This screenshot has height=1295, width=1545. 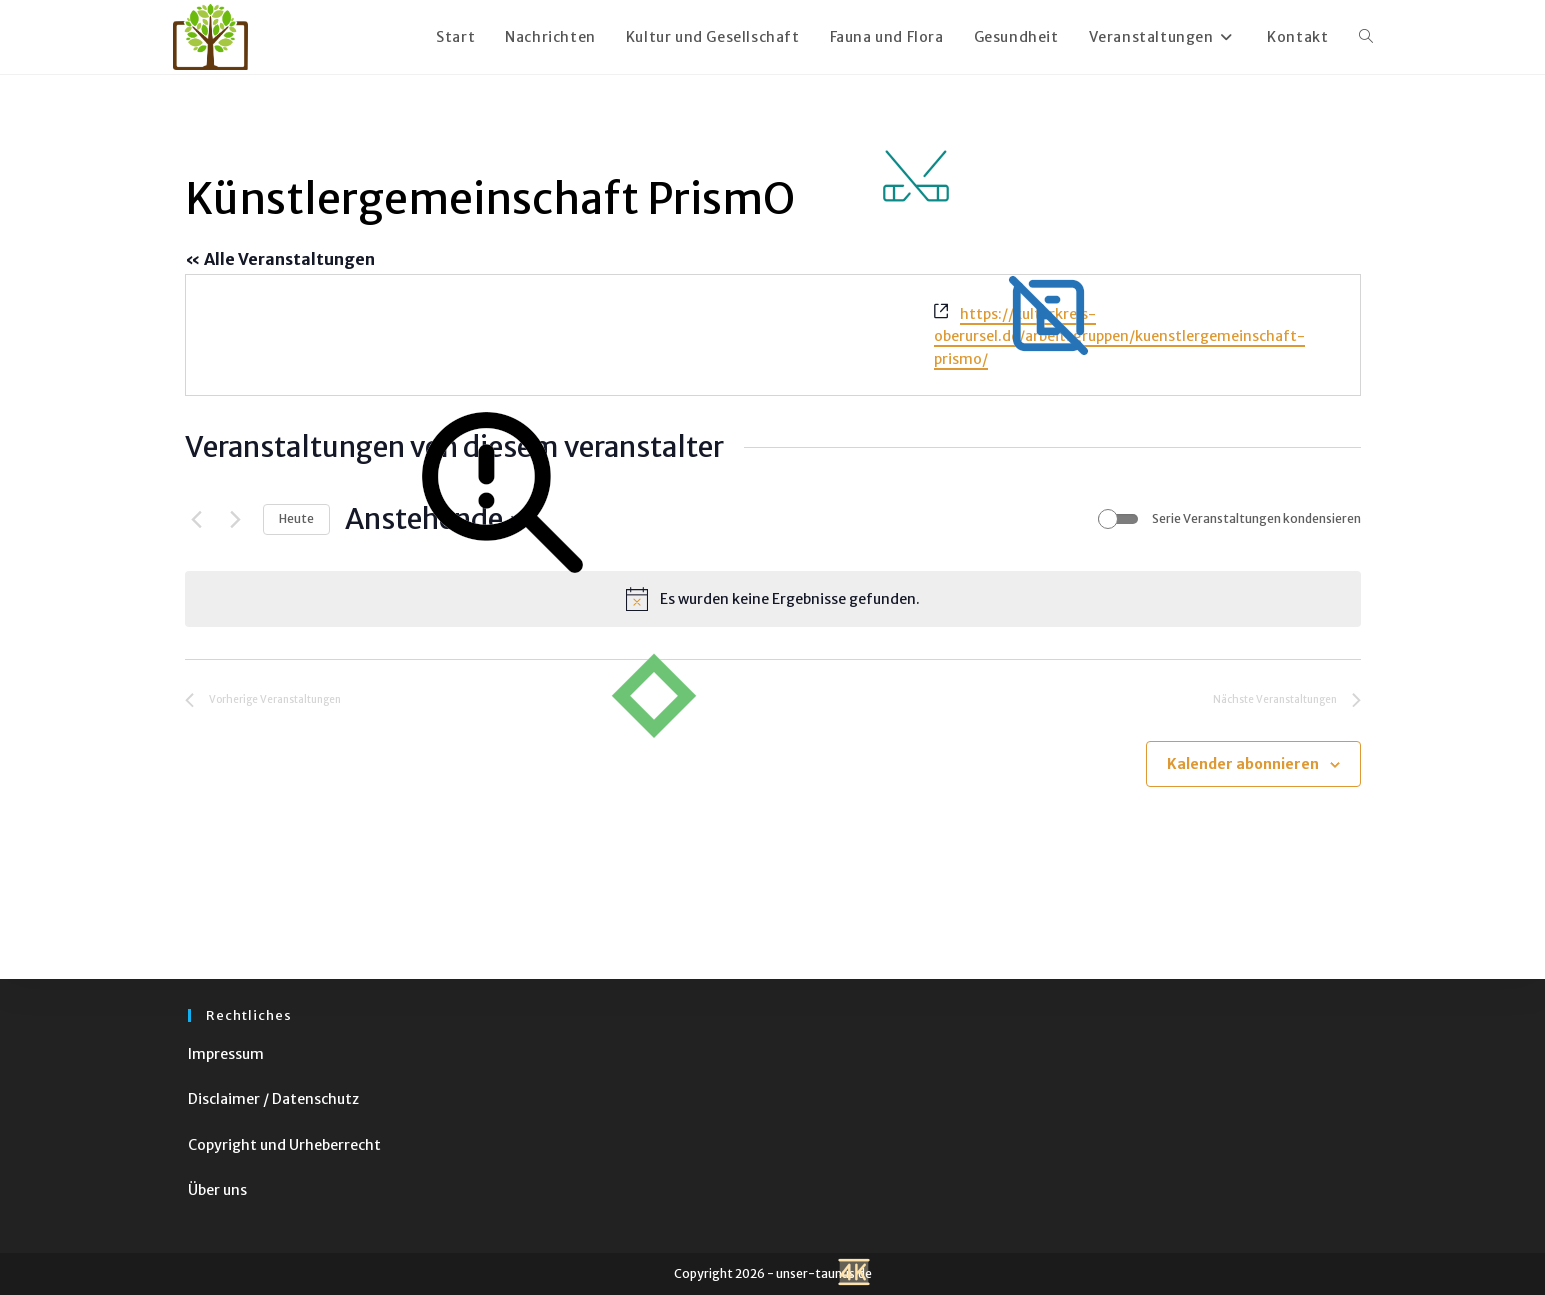 I want to click on switch to 4K video resolution, so click(x=854, y=1272).